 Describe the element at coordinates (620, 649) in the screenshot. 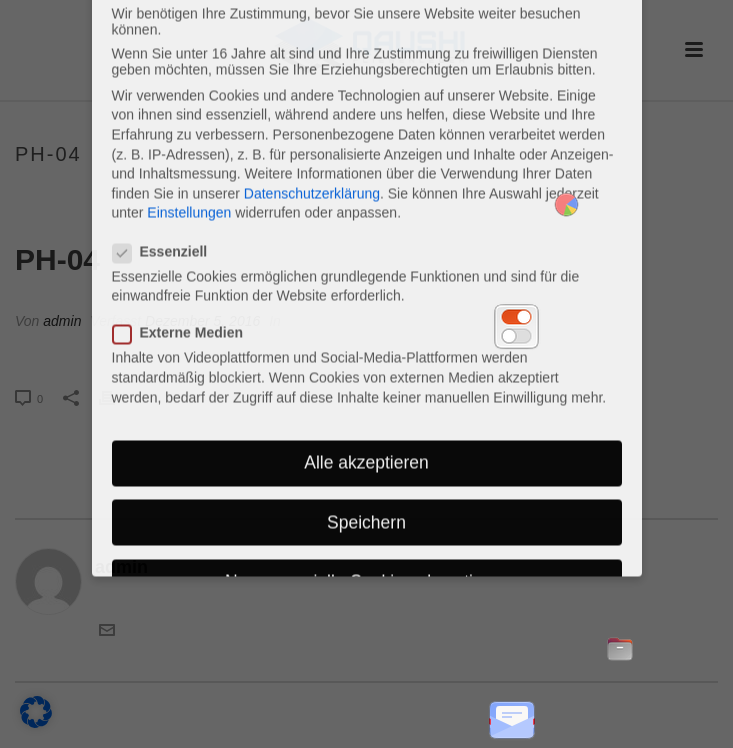

I see `open the files application` at that location.